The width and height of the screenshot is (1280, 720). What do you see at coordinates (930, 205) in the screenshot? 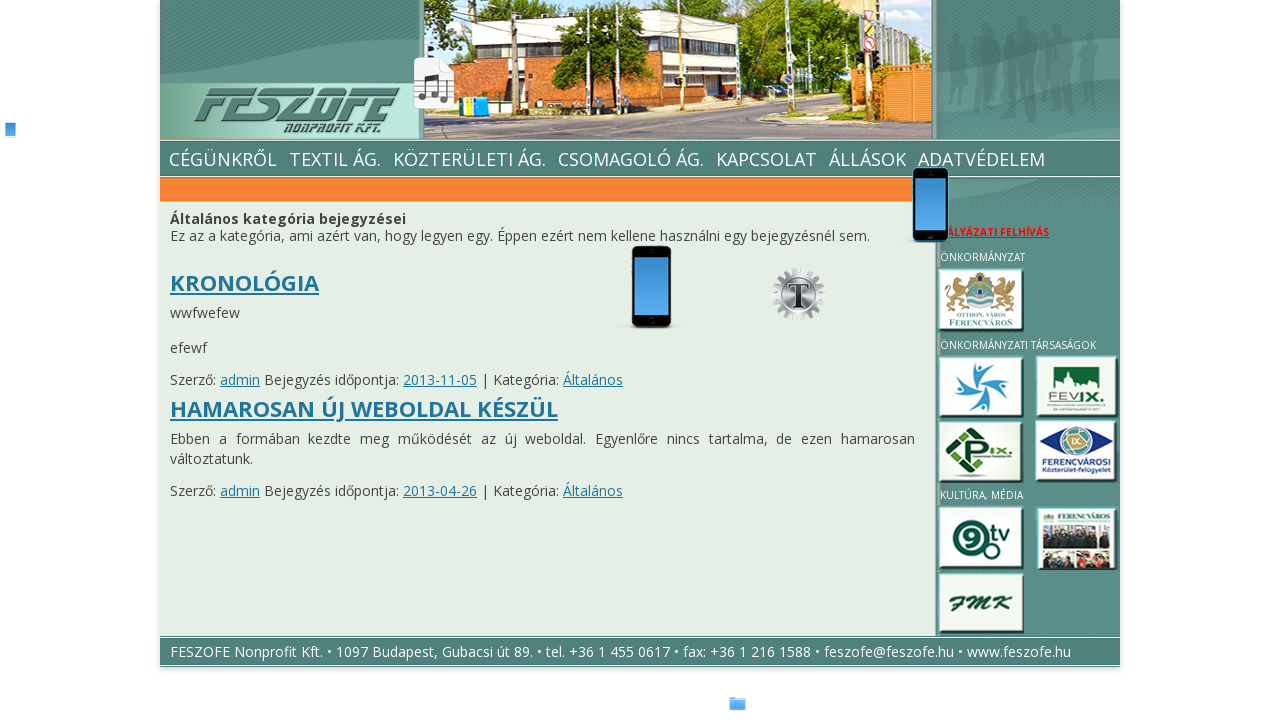
I see `iPhone 5c device icon for system identification` at bounding box center [930, 205].